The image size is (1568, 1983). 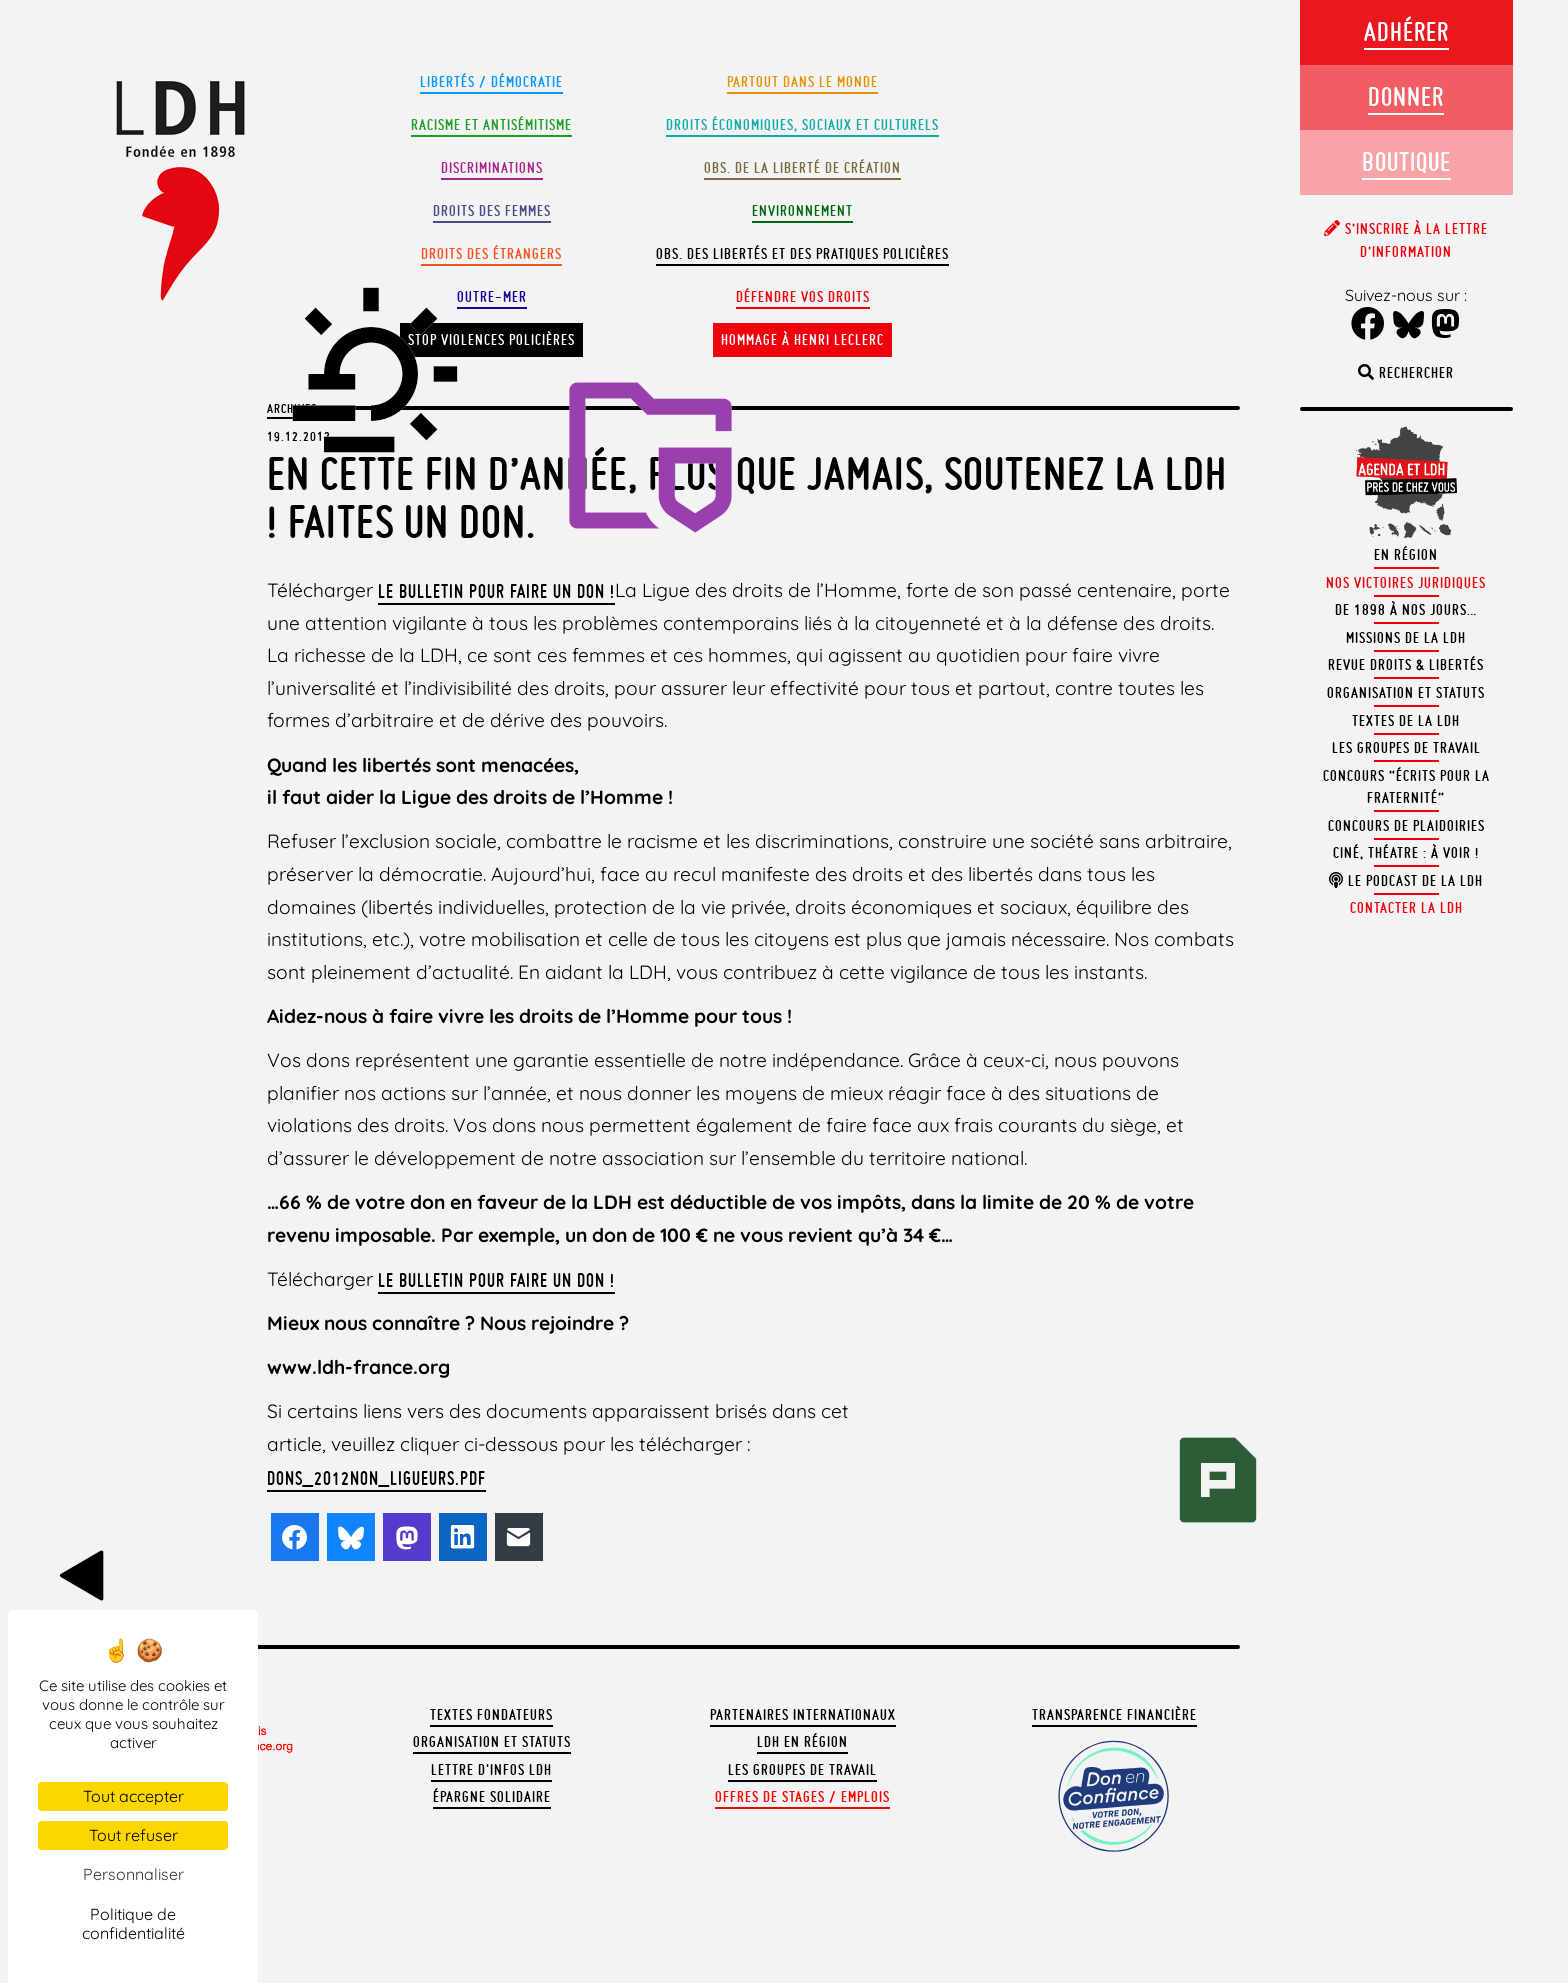 What do you see at coordinates (1218, 1480) in the screenshot?
I see `open a PowerPoint presentation file` at bounding box center [1218, 1480].